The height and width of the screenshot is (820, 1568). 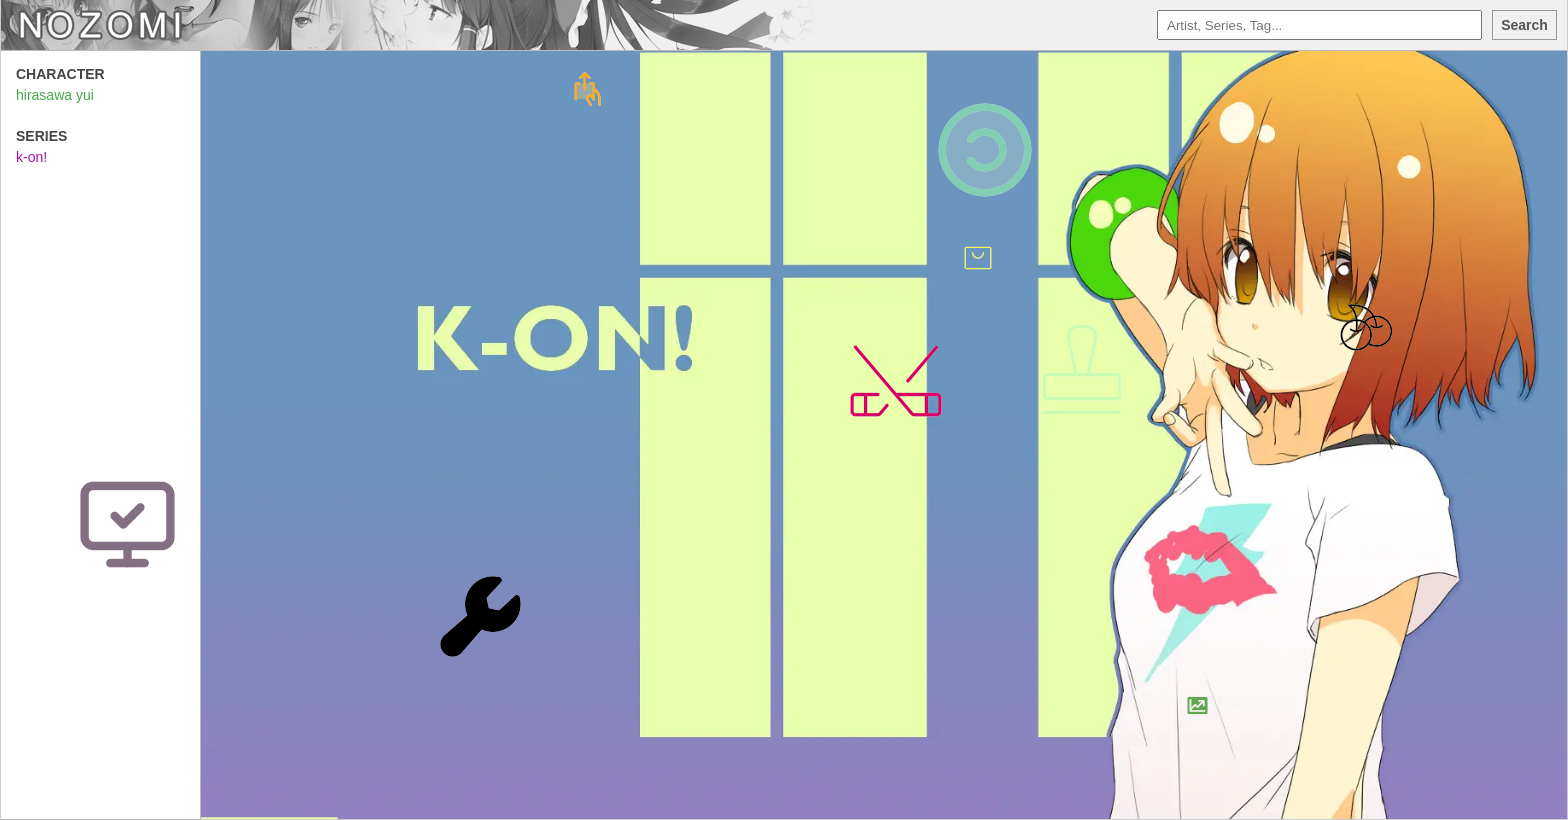 What do you see at coordinates (586, 89) in the screenshot?
I see `deposit or upload funds manually` at bounding box center [586, 89].